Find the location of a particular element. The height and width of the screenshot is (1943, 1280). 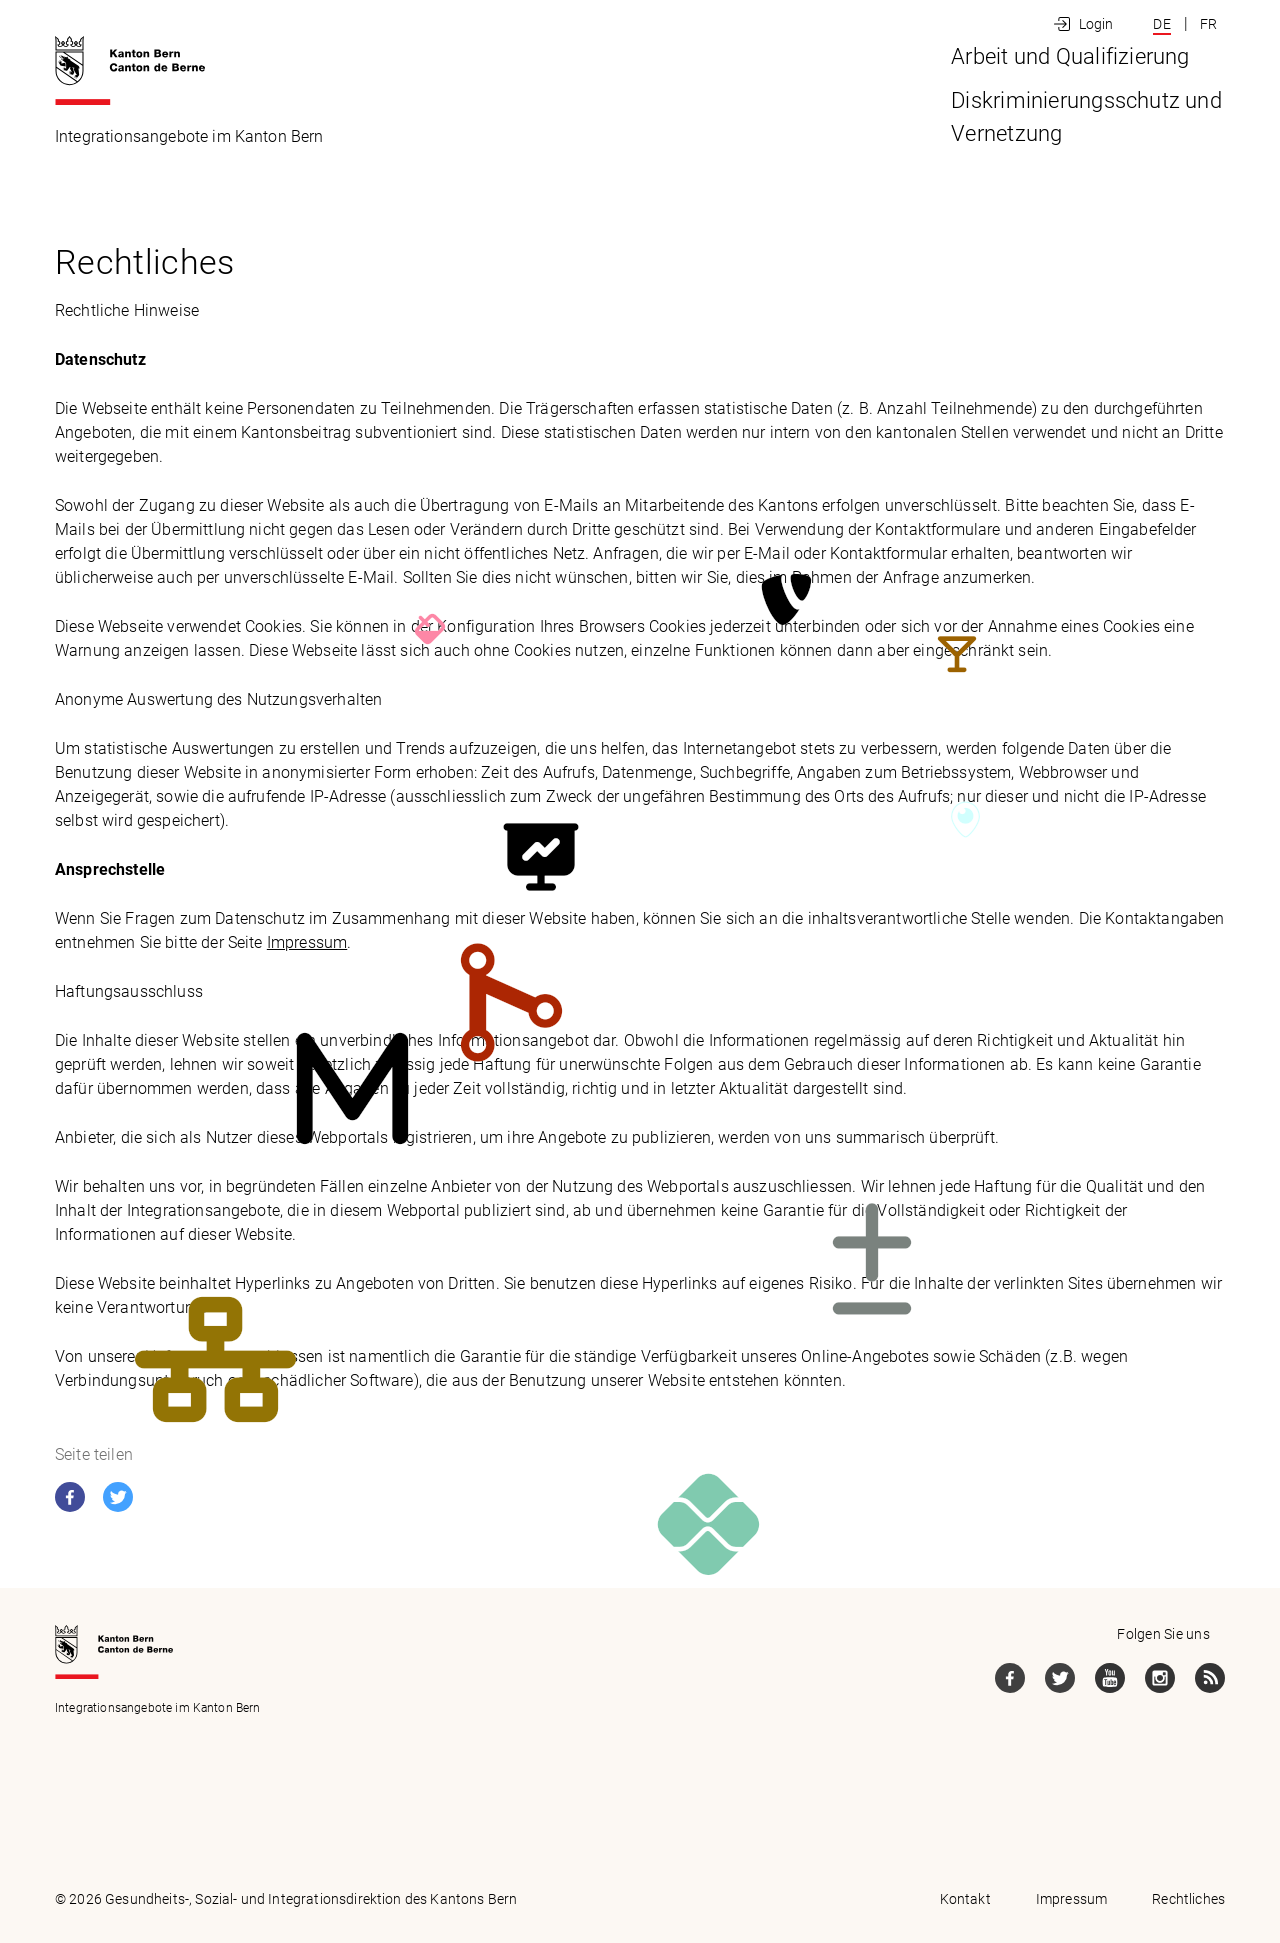

access bar or cocktail menu is located at coordinates (957, 653).